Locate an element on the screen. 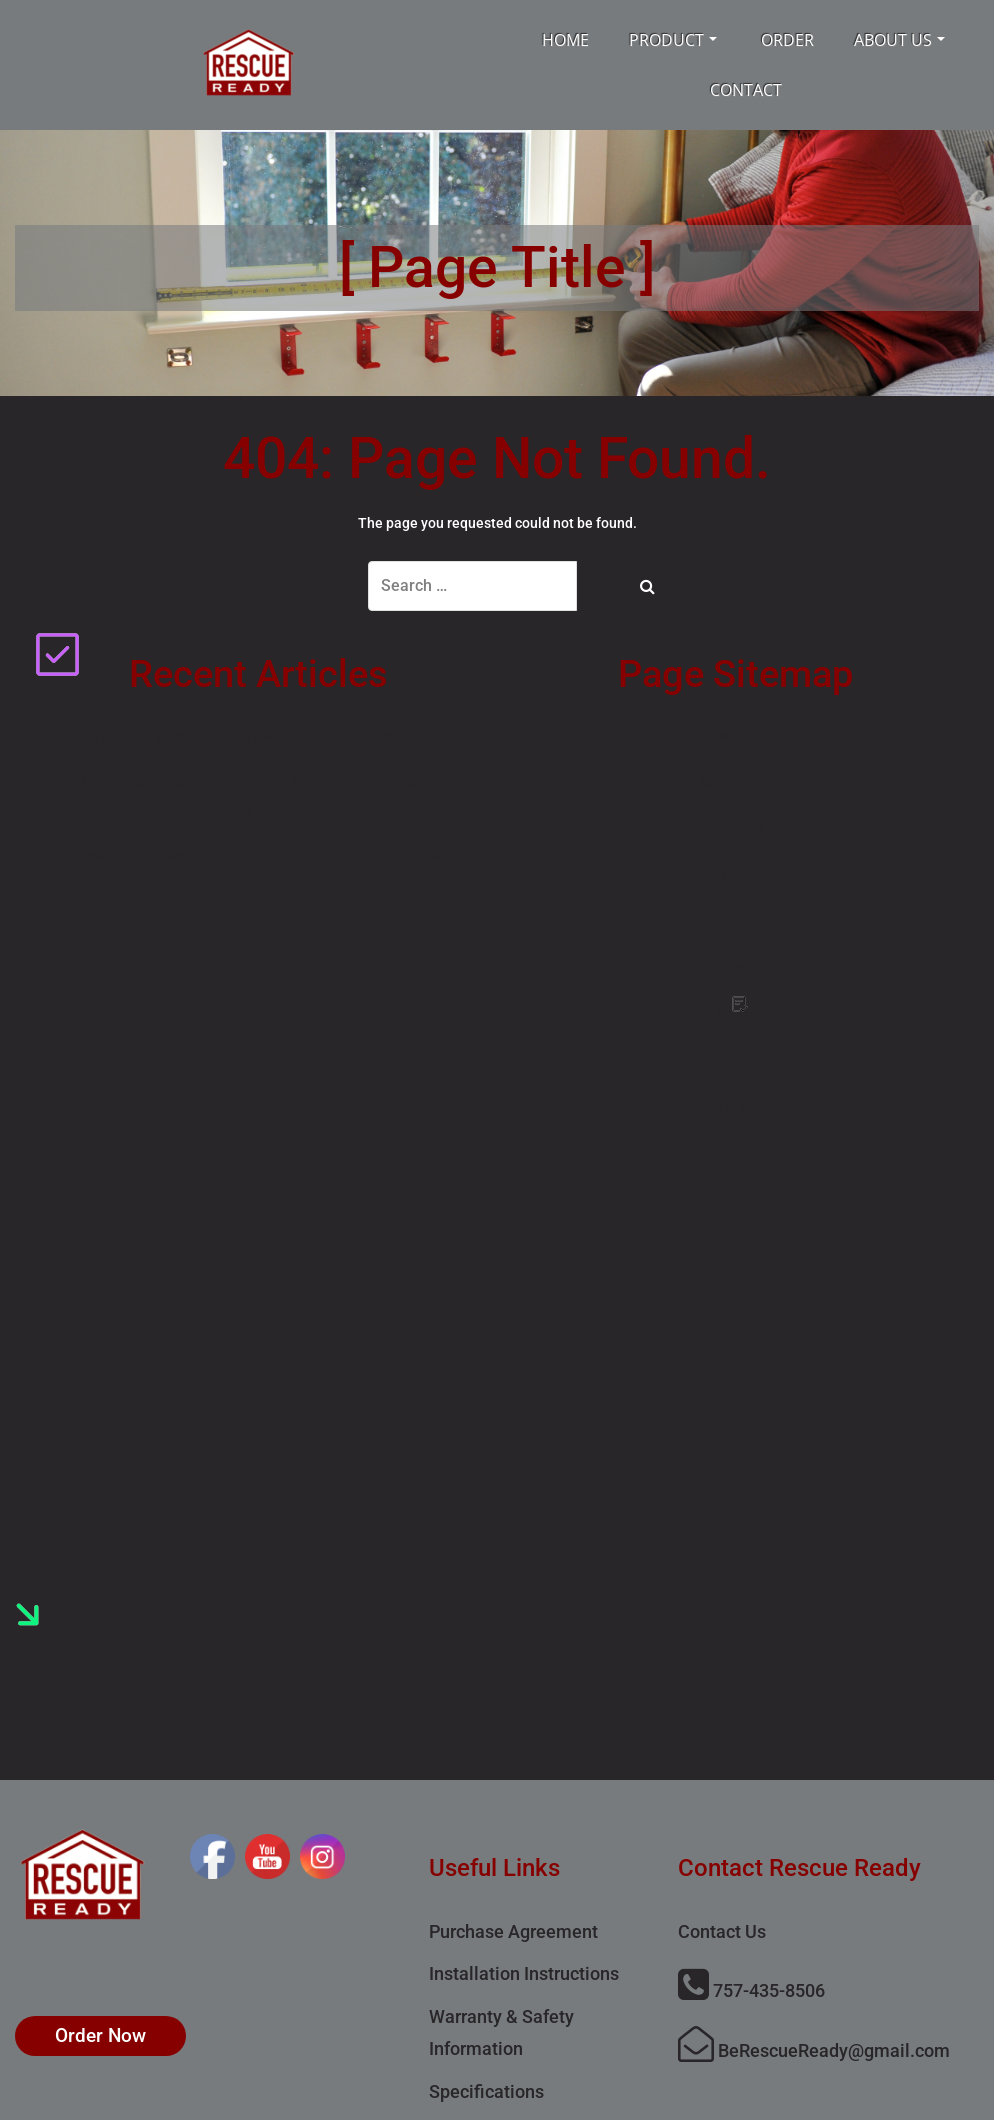 This screenshot has height=2120, width=994. select or confirm an option is located at coordinates (57, 654).